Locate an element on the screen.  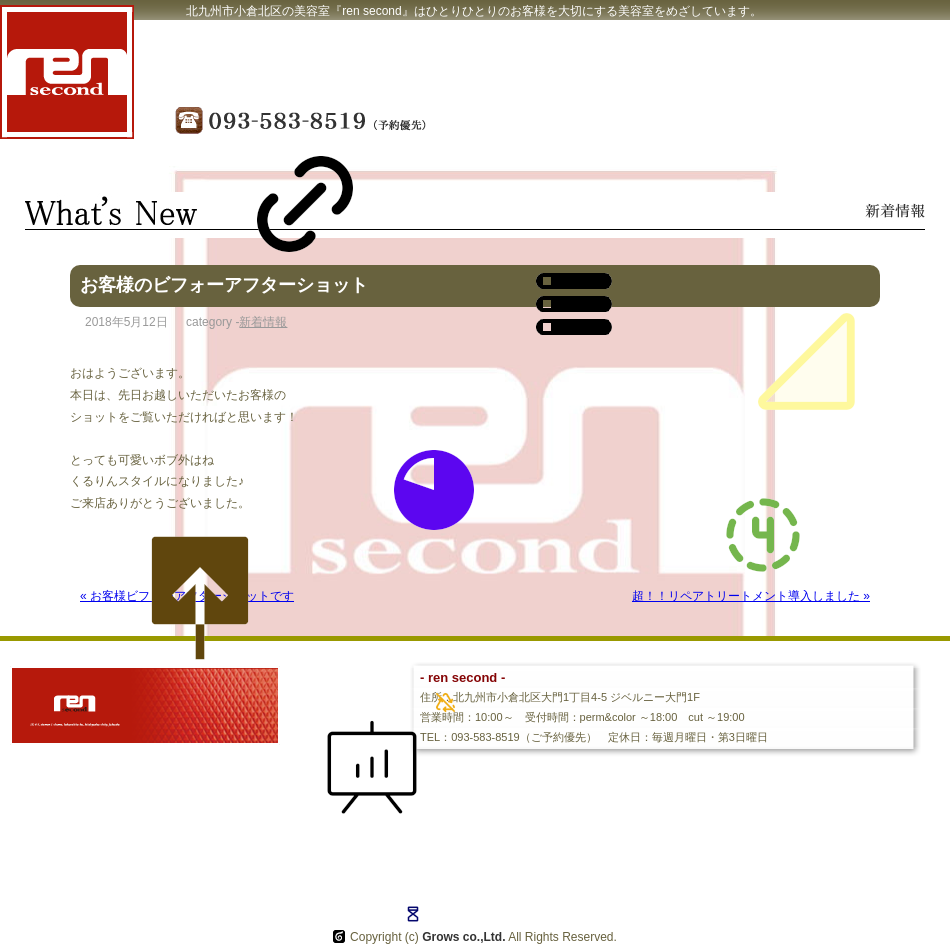
indicates 80% progress or completion is located at coordinates (434, 490).